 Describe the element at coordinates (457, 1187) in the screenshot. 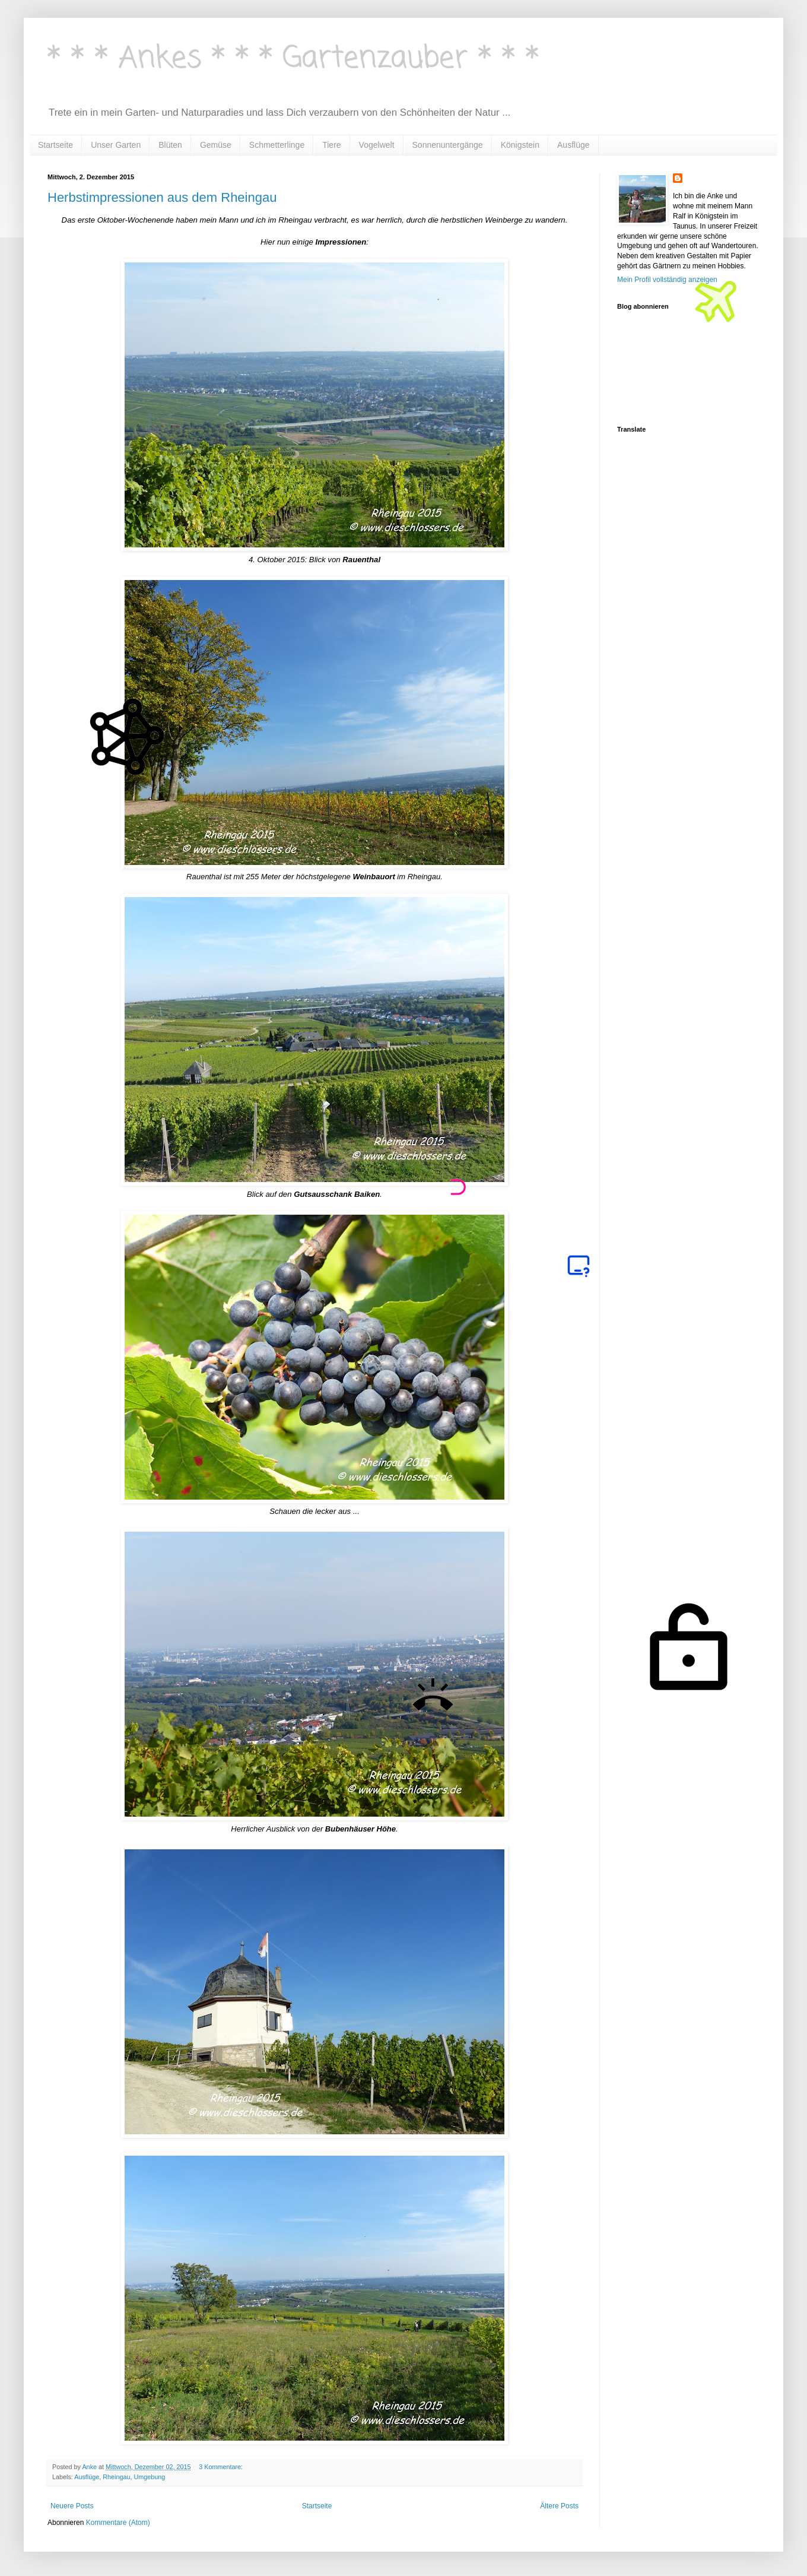

I see `indicates a proper superset relationship in mathematical notation` at that location.